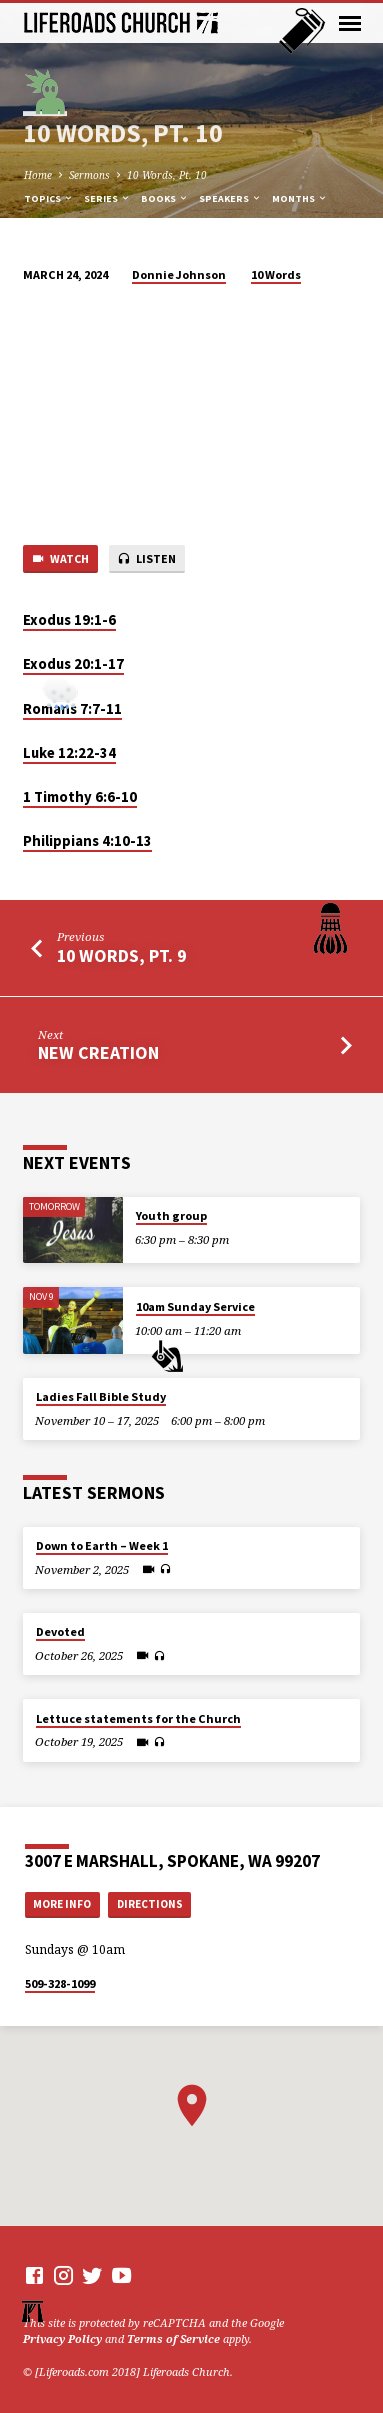 The height and width of the screenshot is (2413, 383). Describe the element at coordinates (32, 2311) in the screenshot. I see `enter a temple or shrine location` at that location.